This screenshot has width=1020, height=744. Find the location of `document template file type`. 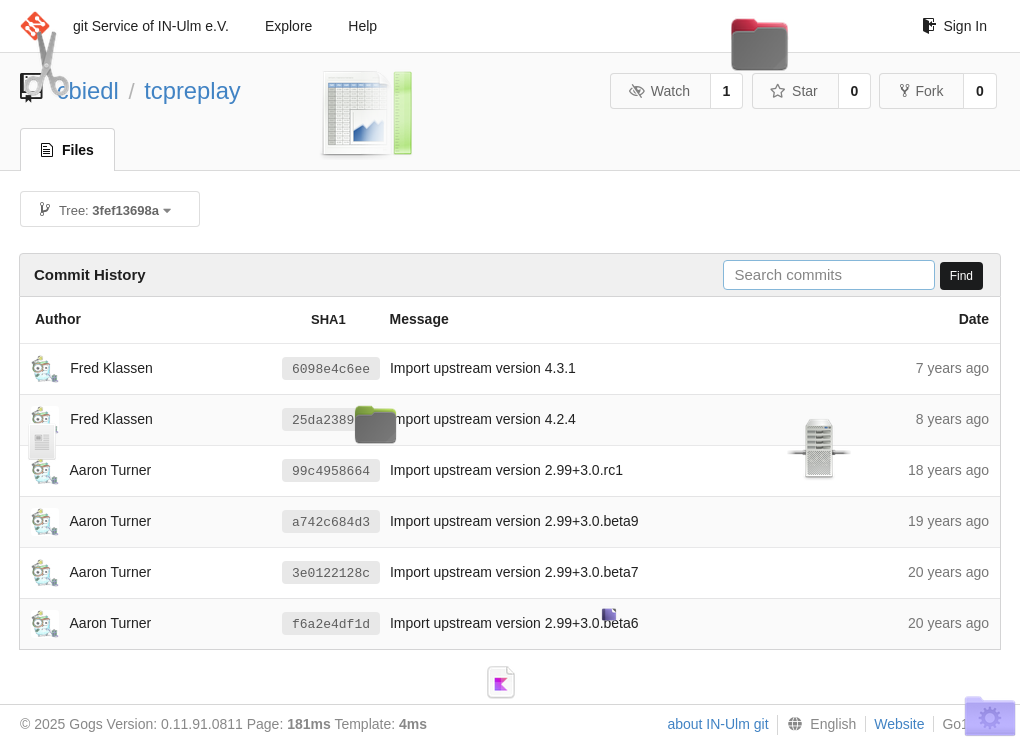

document template file type is located at coordinates (42, 442).